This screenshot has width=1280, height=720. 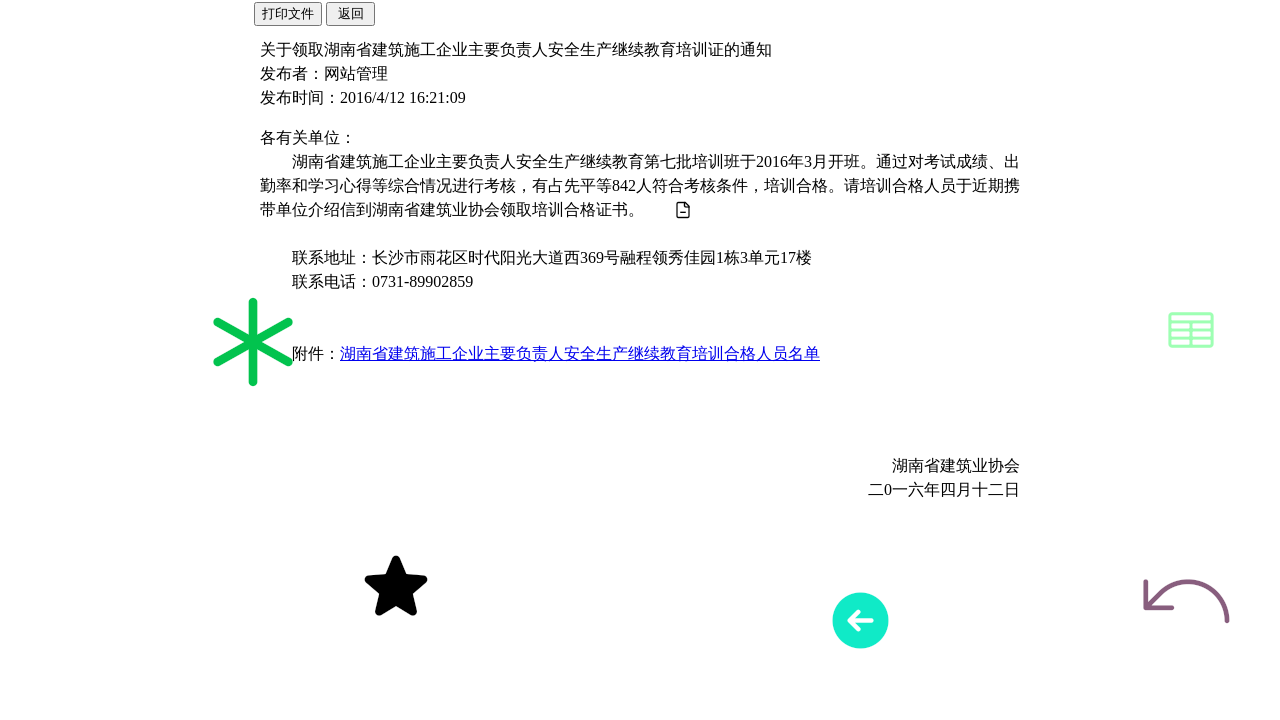 I want to click on remove a file or document, so click(x=683, y=210).